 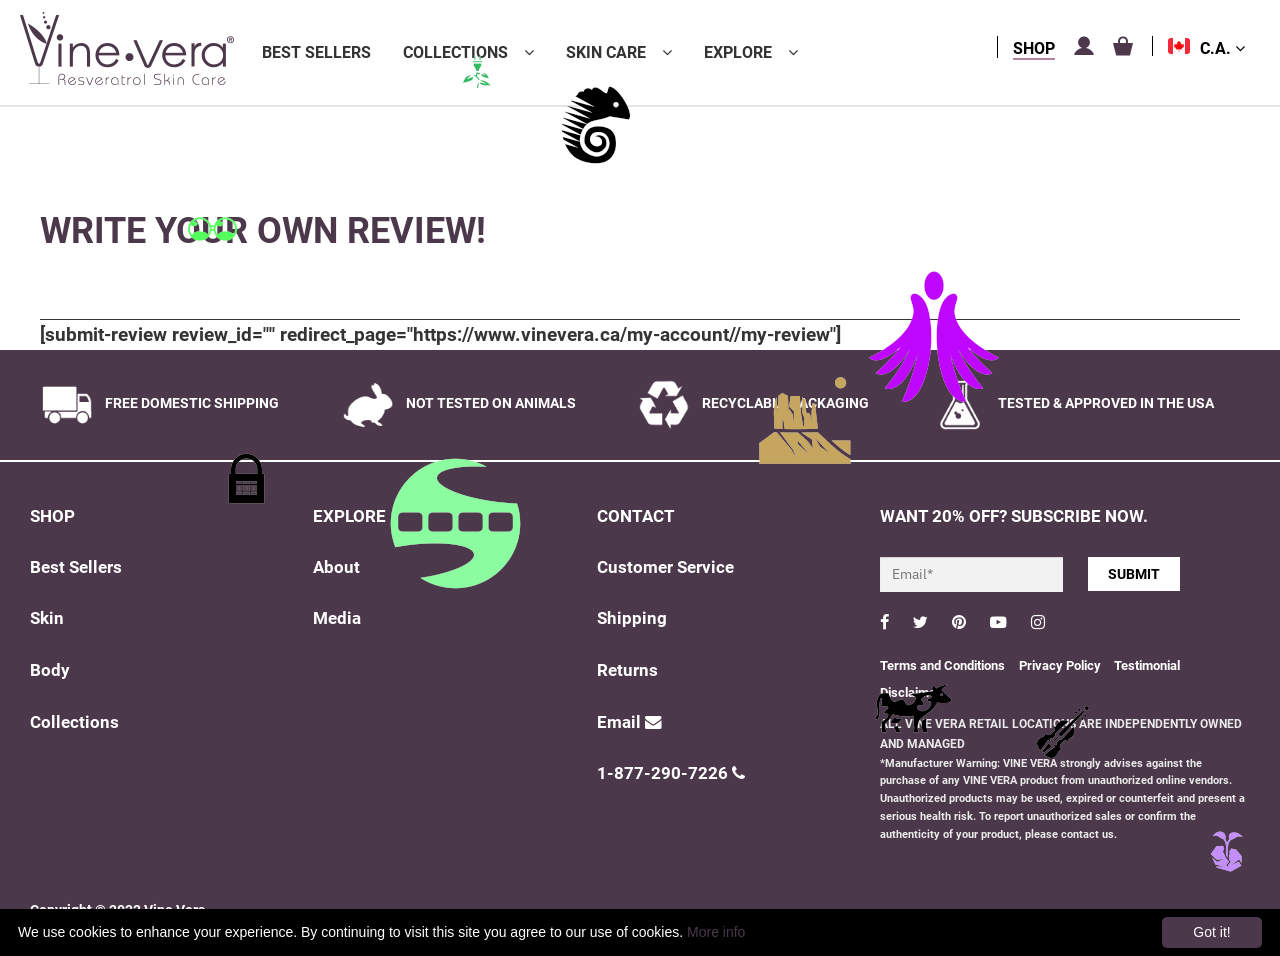 I want to click on access farm or livestock management features, so click(x=913, y=708).